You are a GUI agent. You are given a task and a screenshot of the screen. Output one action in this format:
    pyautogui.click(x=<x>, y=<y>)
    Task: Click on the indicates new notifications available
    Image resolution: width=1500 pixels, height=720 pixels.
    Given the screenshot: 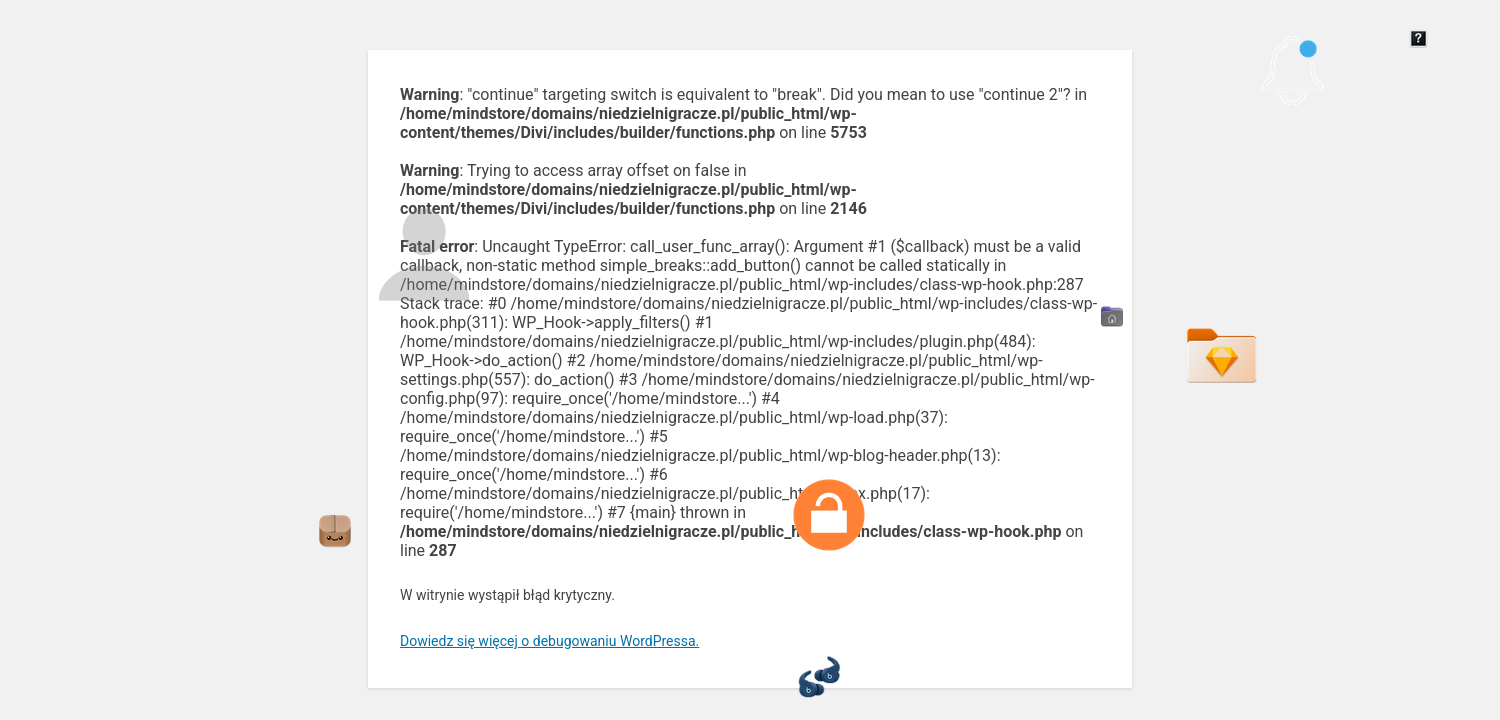 What is the action you would take?
    pyautogui.click(x=1292, y=70)
    